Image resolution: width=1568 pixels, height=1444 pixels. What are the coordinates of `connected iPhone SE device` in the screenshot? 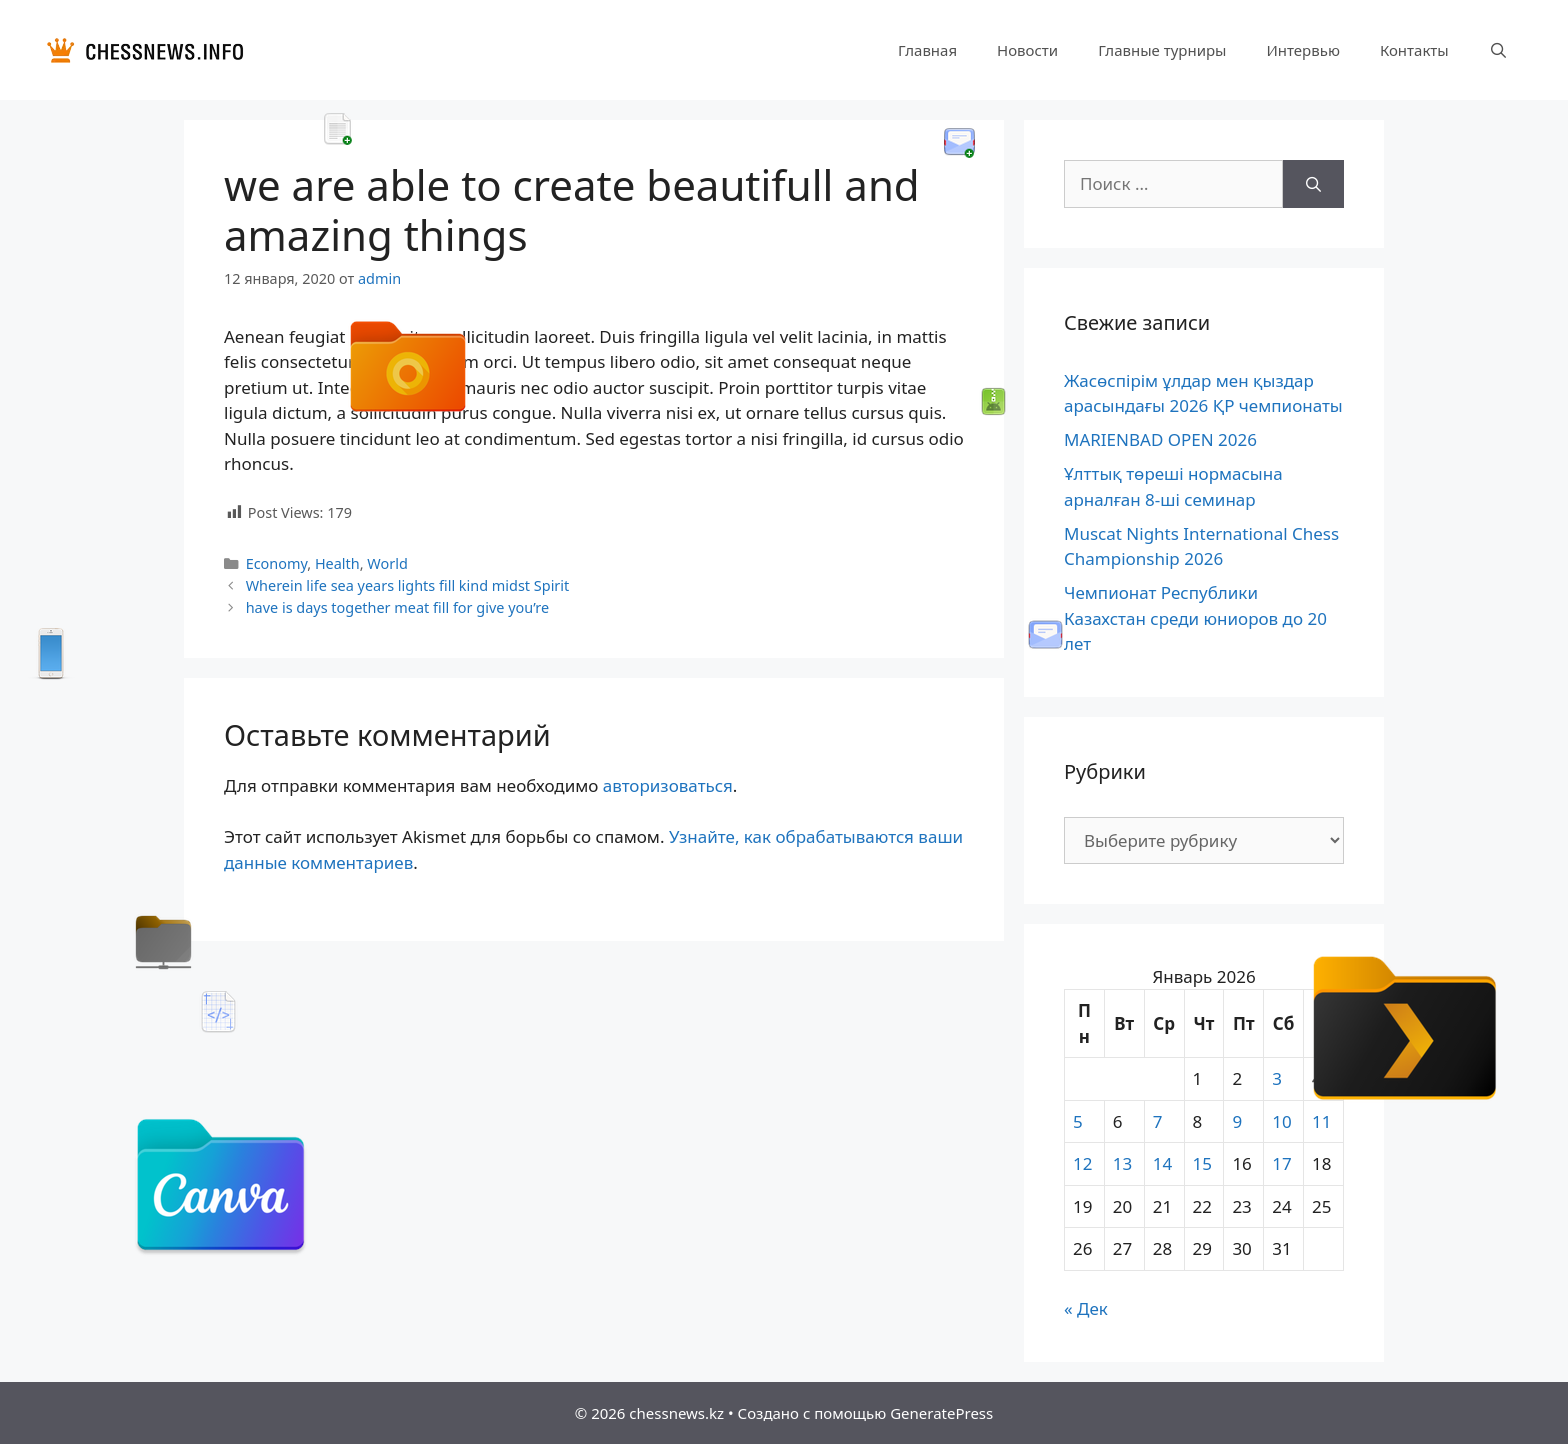 It's located at (51, 654).